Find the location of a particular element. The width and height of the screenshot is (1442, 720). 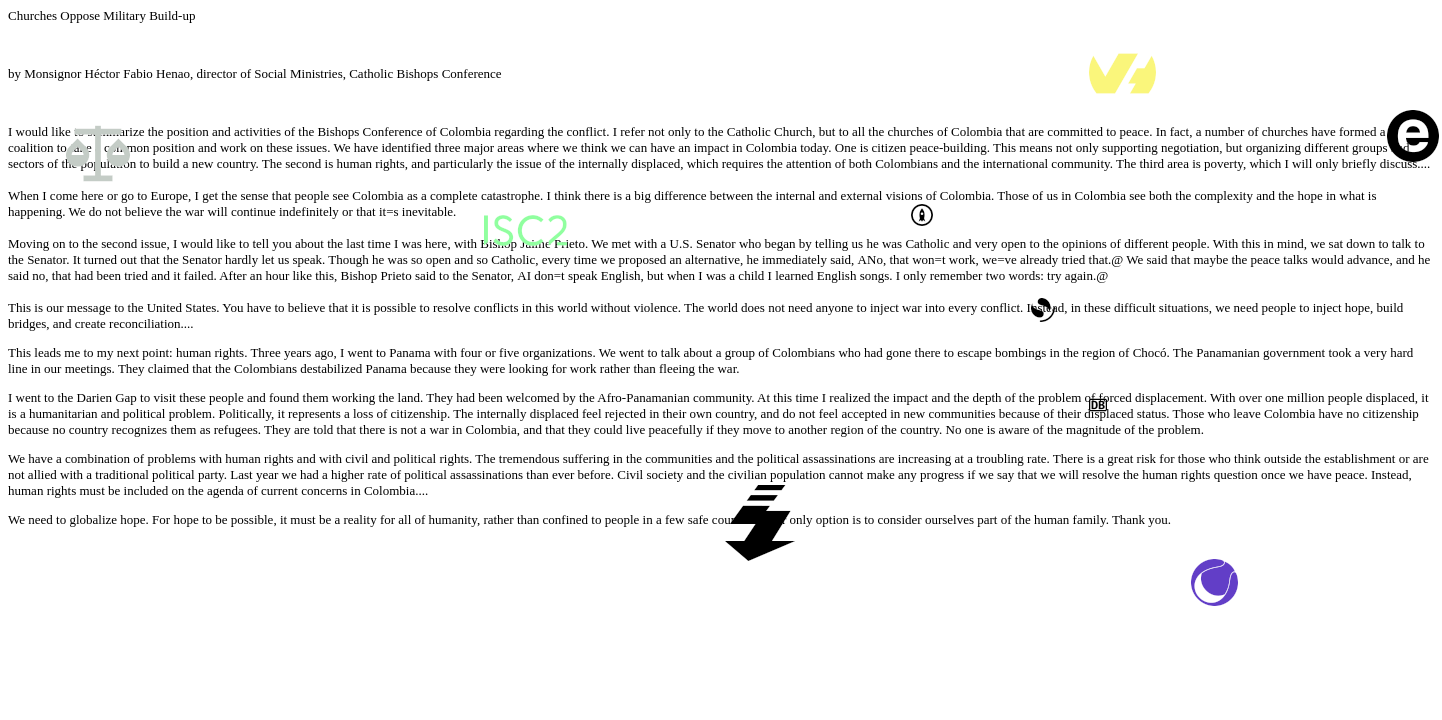

opensearch branding or product logo is located at coordinates (1043, 310).